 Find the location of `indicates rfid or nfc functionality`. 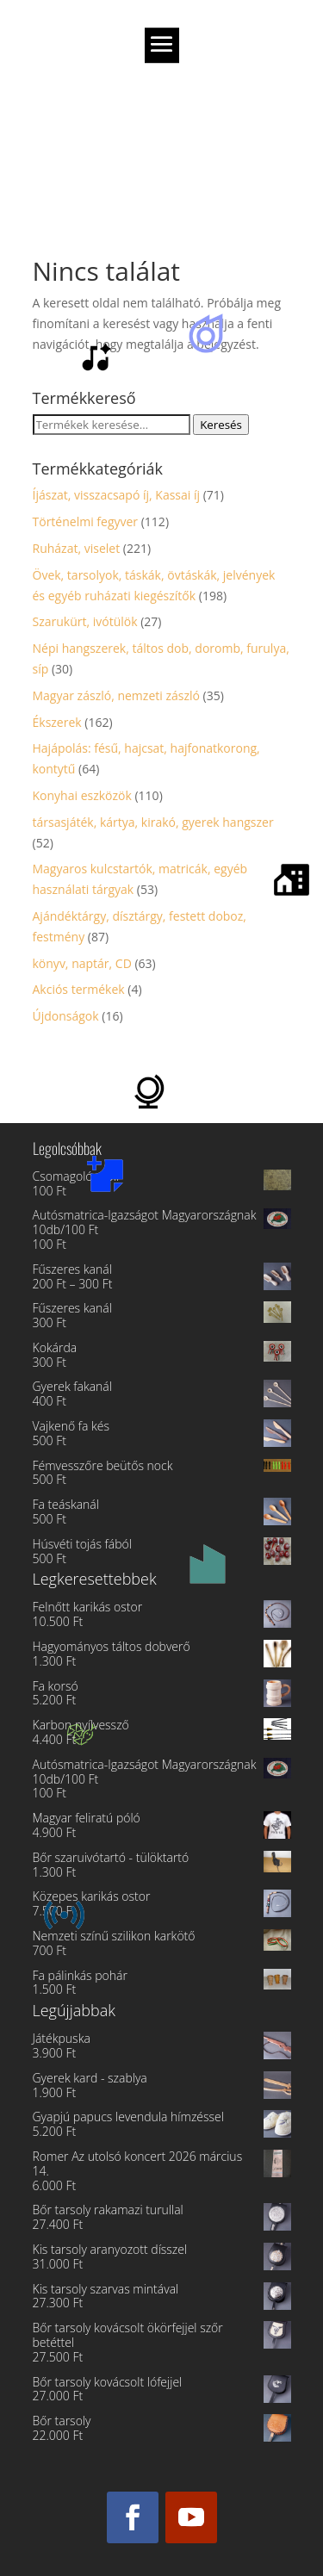

indicates rfid or nfc functionality is located at coordinates (64, 1915).